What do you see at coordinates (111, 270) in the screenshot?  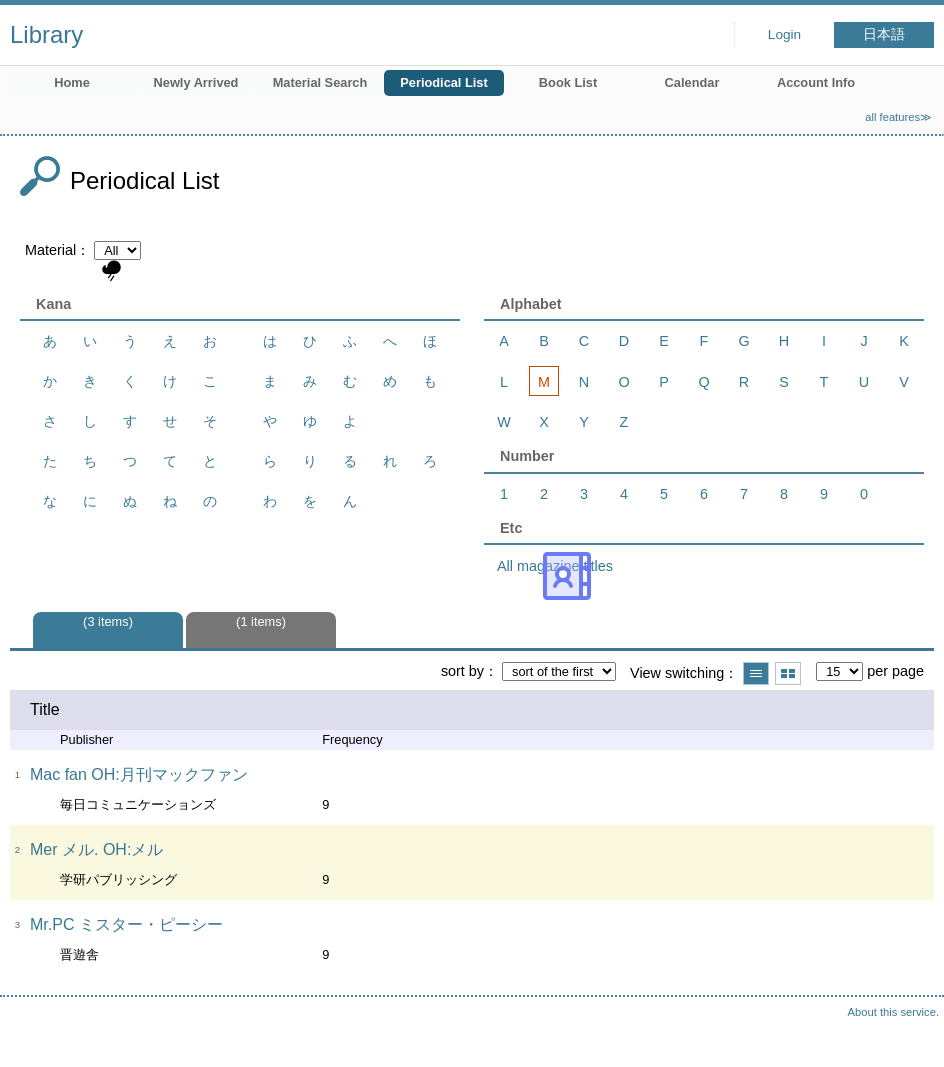 I see `indicates rainy weather conditions` at bounding box center [111, 270].